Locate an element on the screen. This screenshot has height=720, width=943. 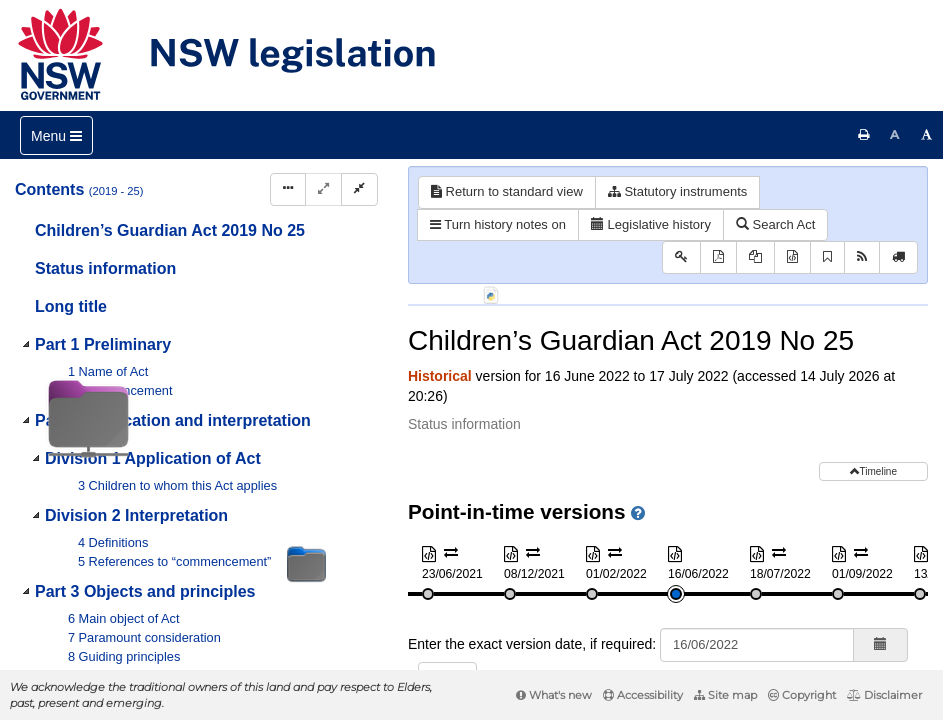
access files stored on a remote server is located at coordinates (88, 417).